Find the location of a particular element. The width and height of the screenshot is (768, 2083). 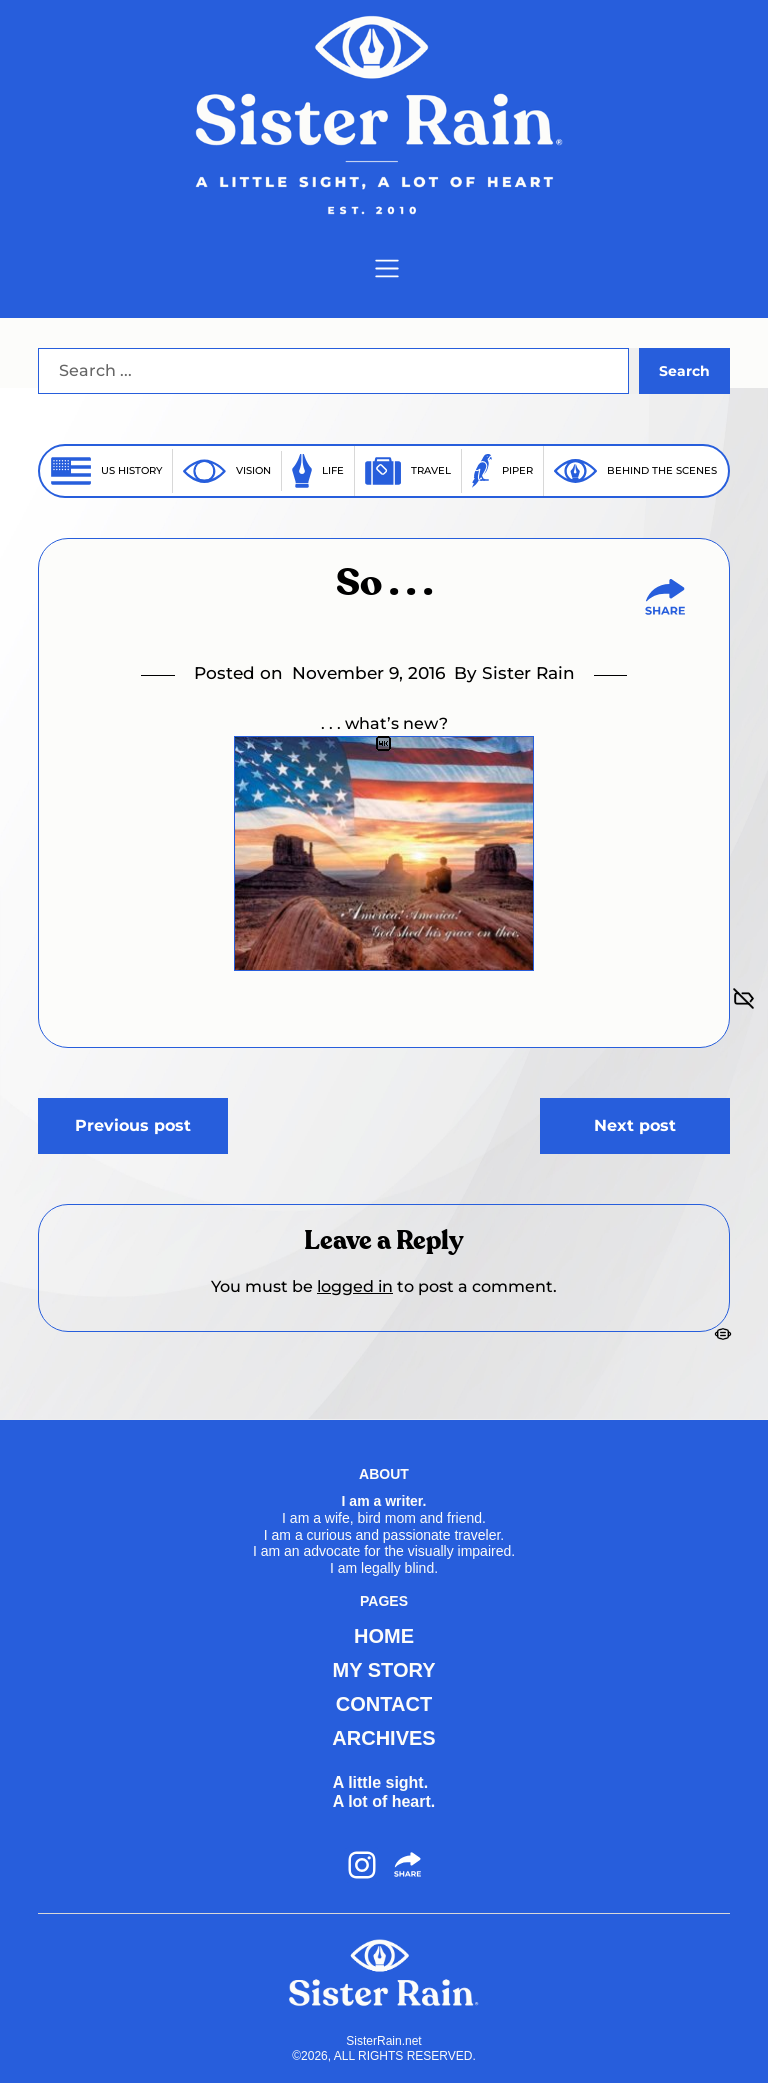

indicates mask required area or health protocol is located at coordinates (723, 1334).